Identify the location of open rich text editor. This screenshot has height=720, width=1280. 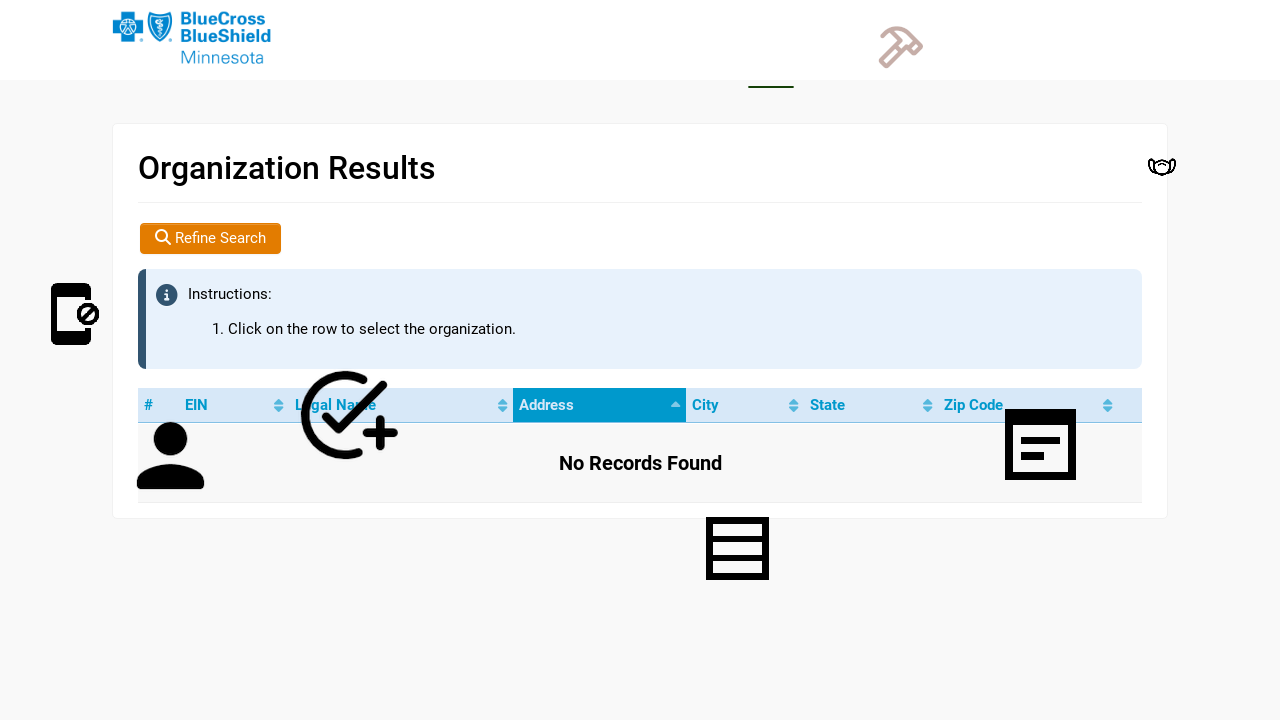
(1040, 444).